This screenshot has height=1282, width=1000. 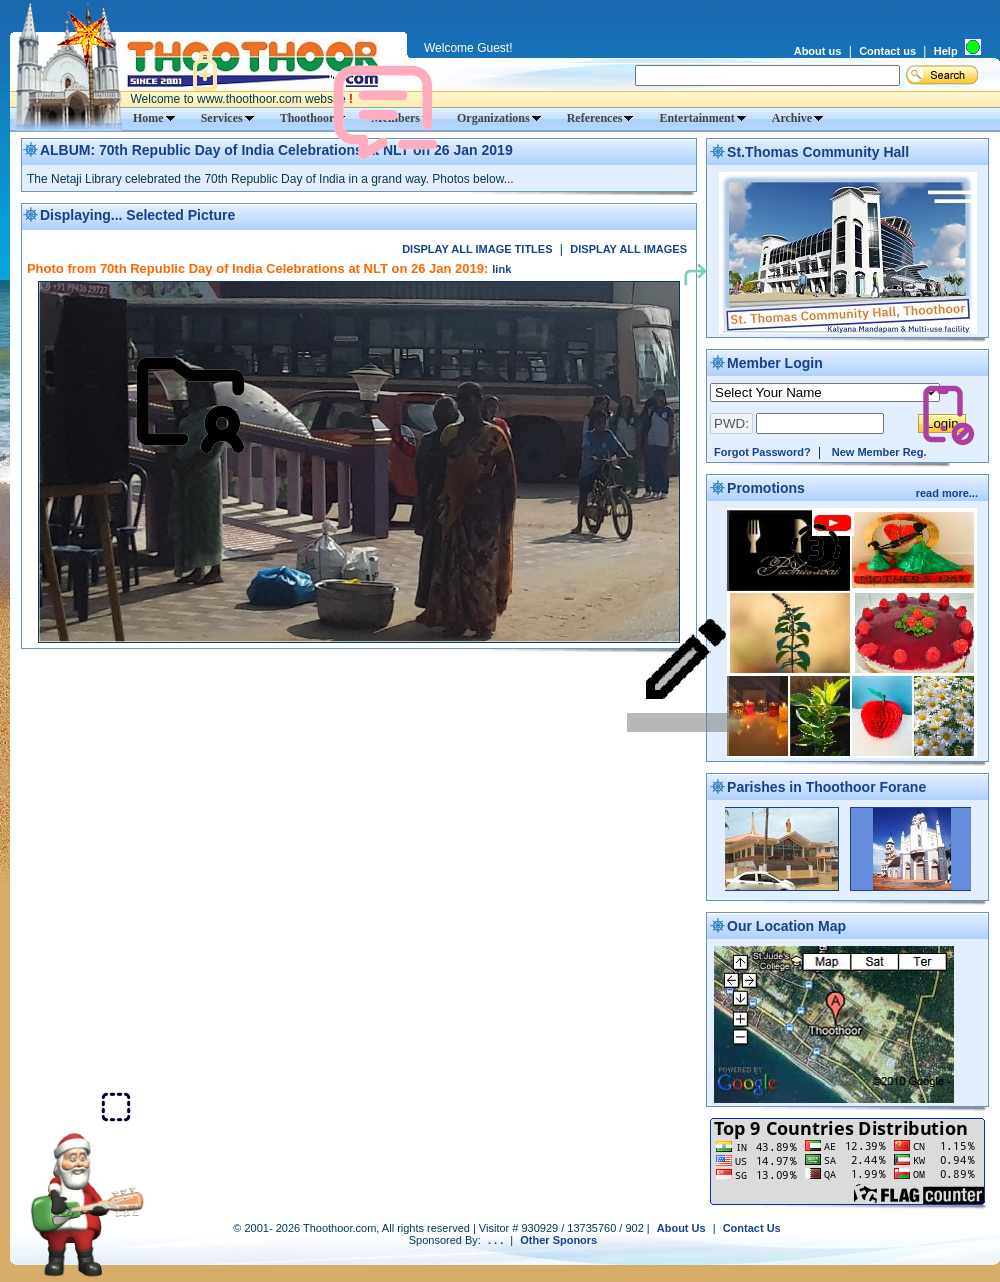 I want to click on cancel mobile device connection, so click(x=943, y=414).